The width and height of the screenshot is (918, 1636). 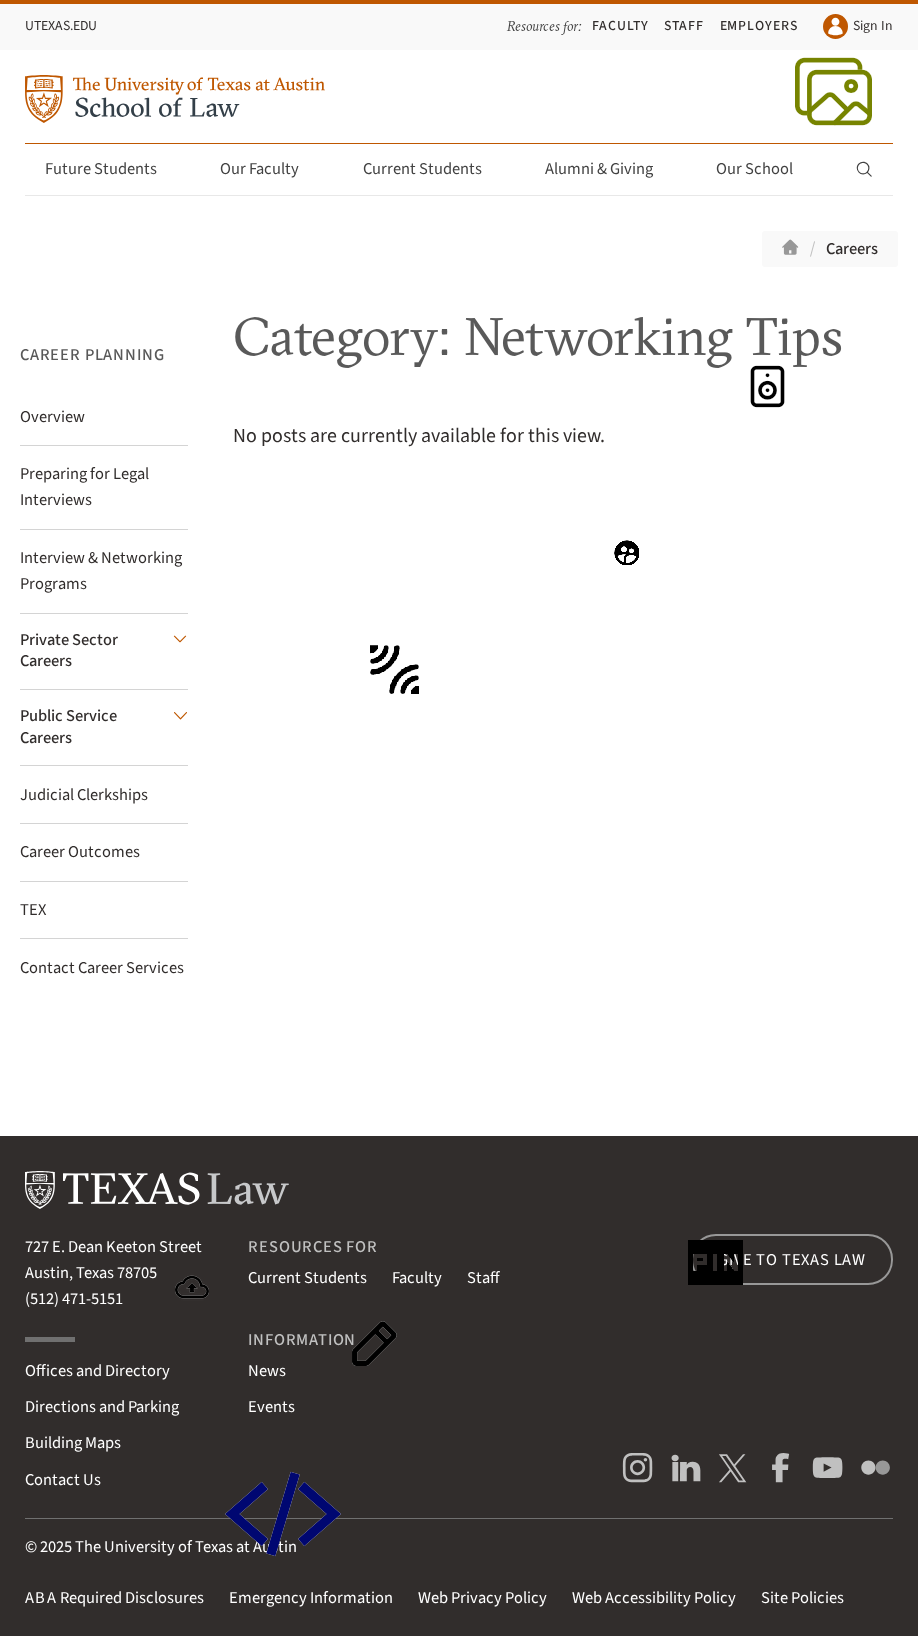 I want to click on indicates PIN code entry required, so click(x=715, y=1262).